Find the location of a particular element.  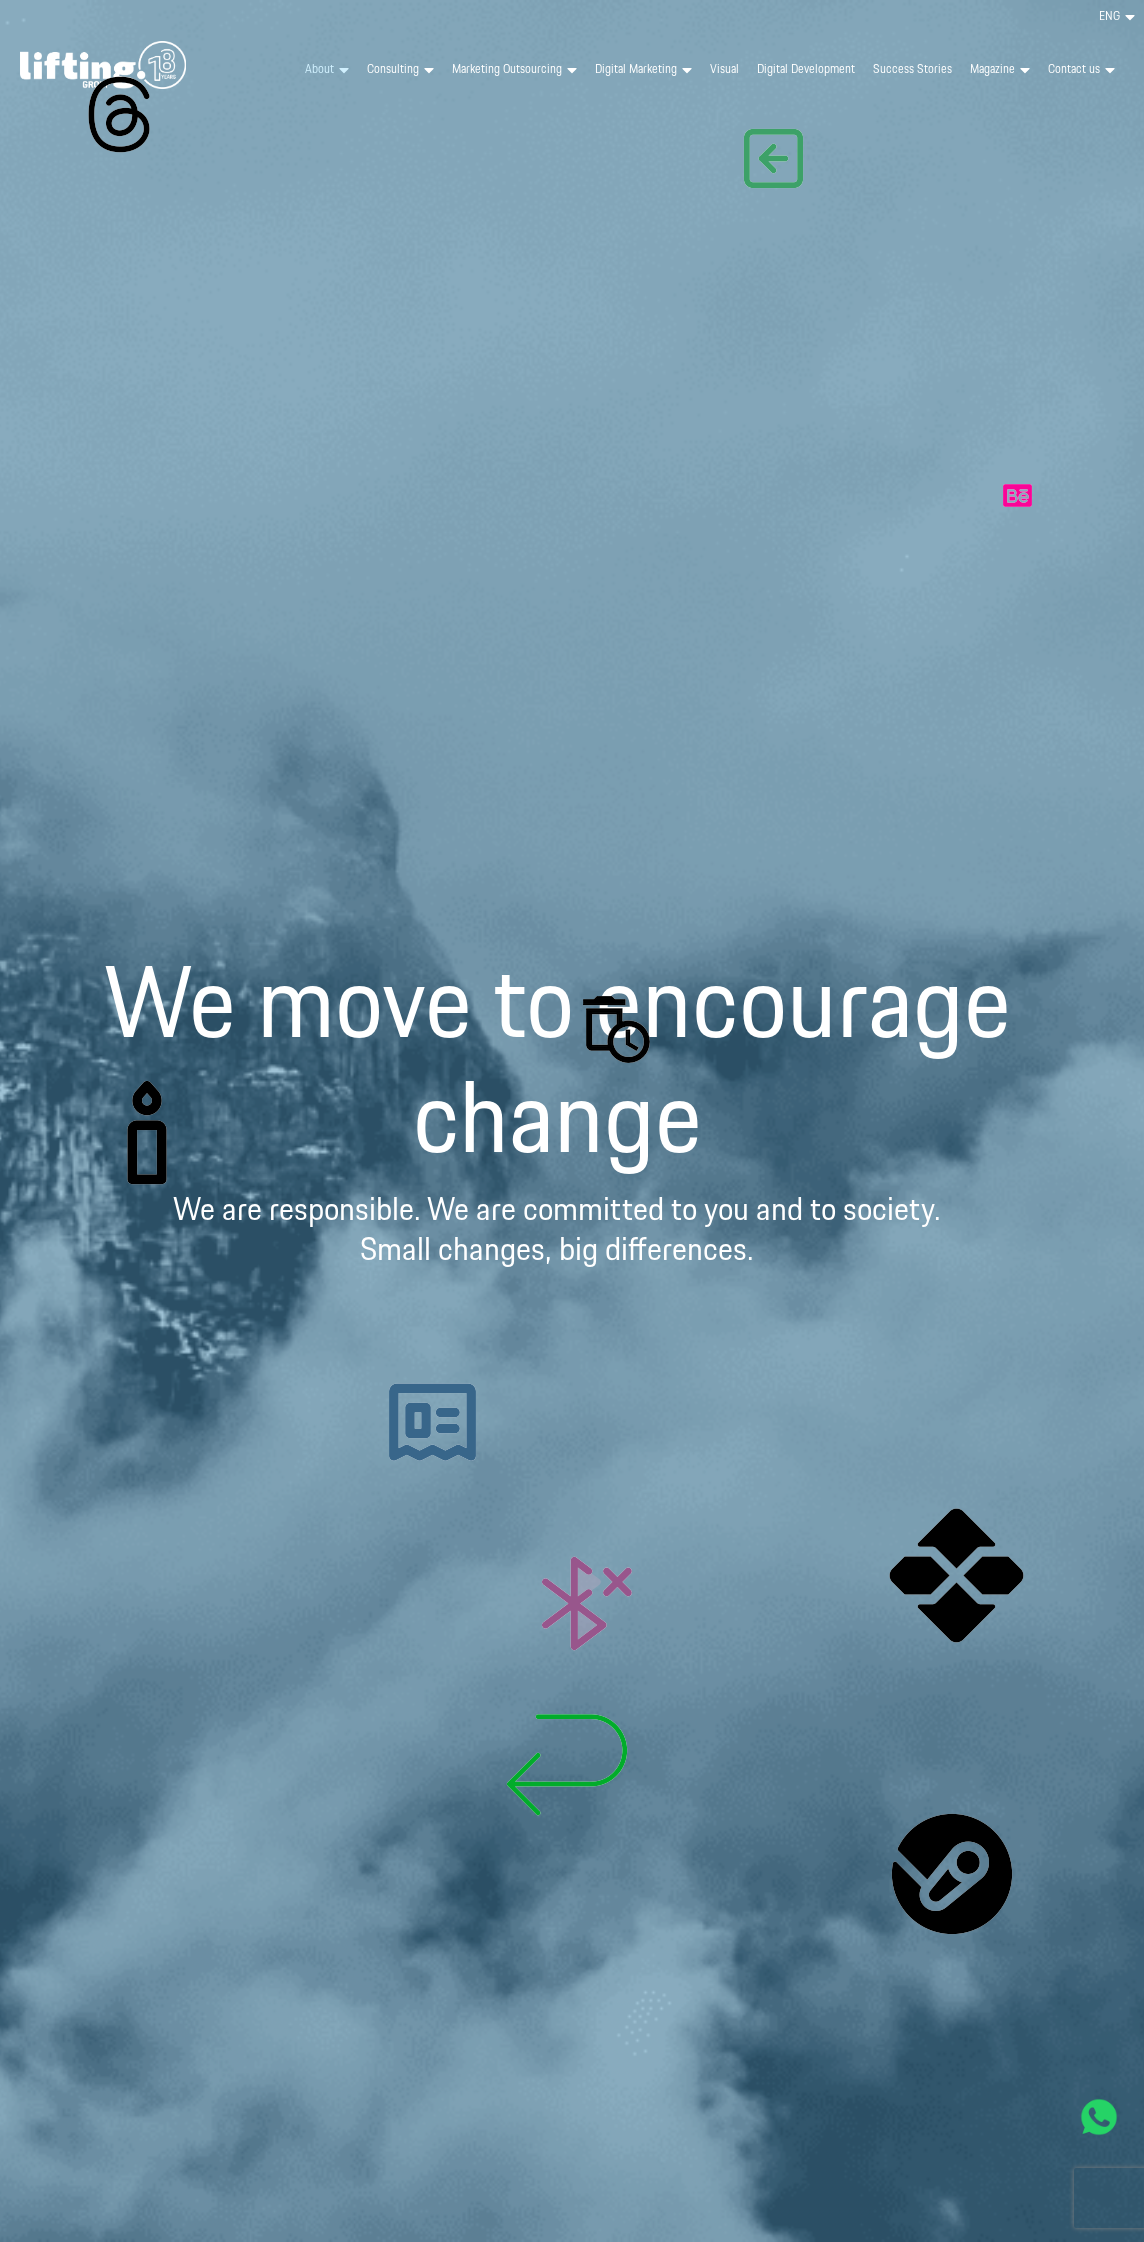

view news or articles is located at coordinates (432, 1420).